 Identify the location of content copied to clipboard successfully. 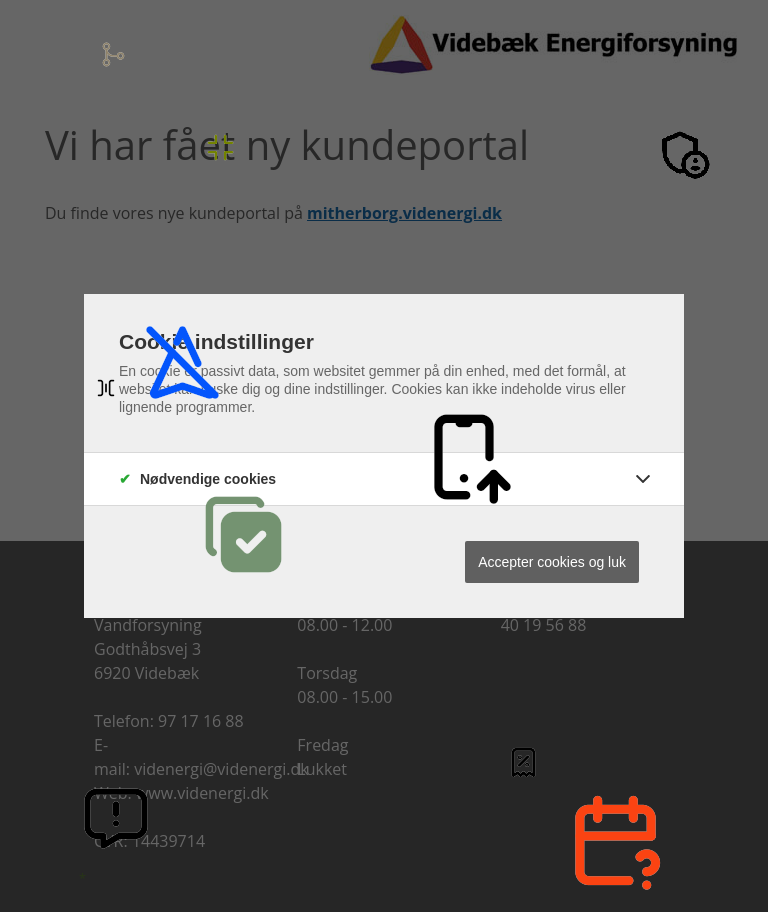
(243, 534).